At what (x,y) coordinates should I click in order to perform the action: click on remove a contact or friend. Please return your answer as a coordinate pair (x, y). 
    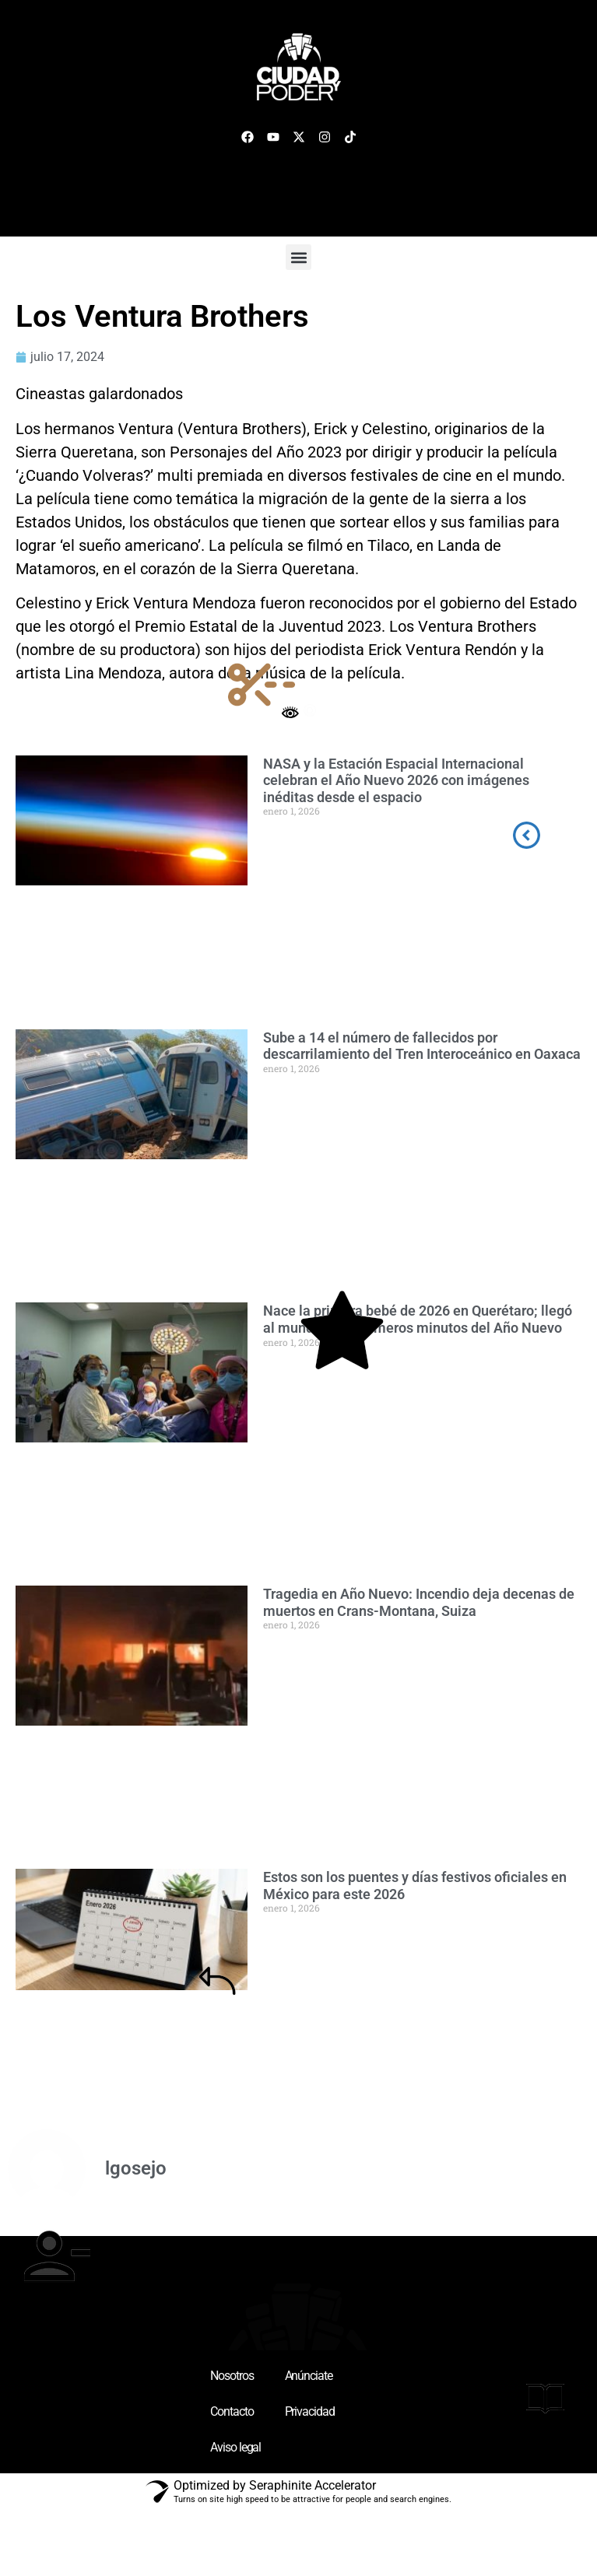
    Looking at the image, I should click on (55, 2255).